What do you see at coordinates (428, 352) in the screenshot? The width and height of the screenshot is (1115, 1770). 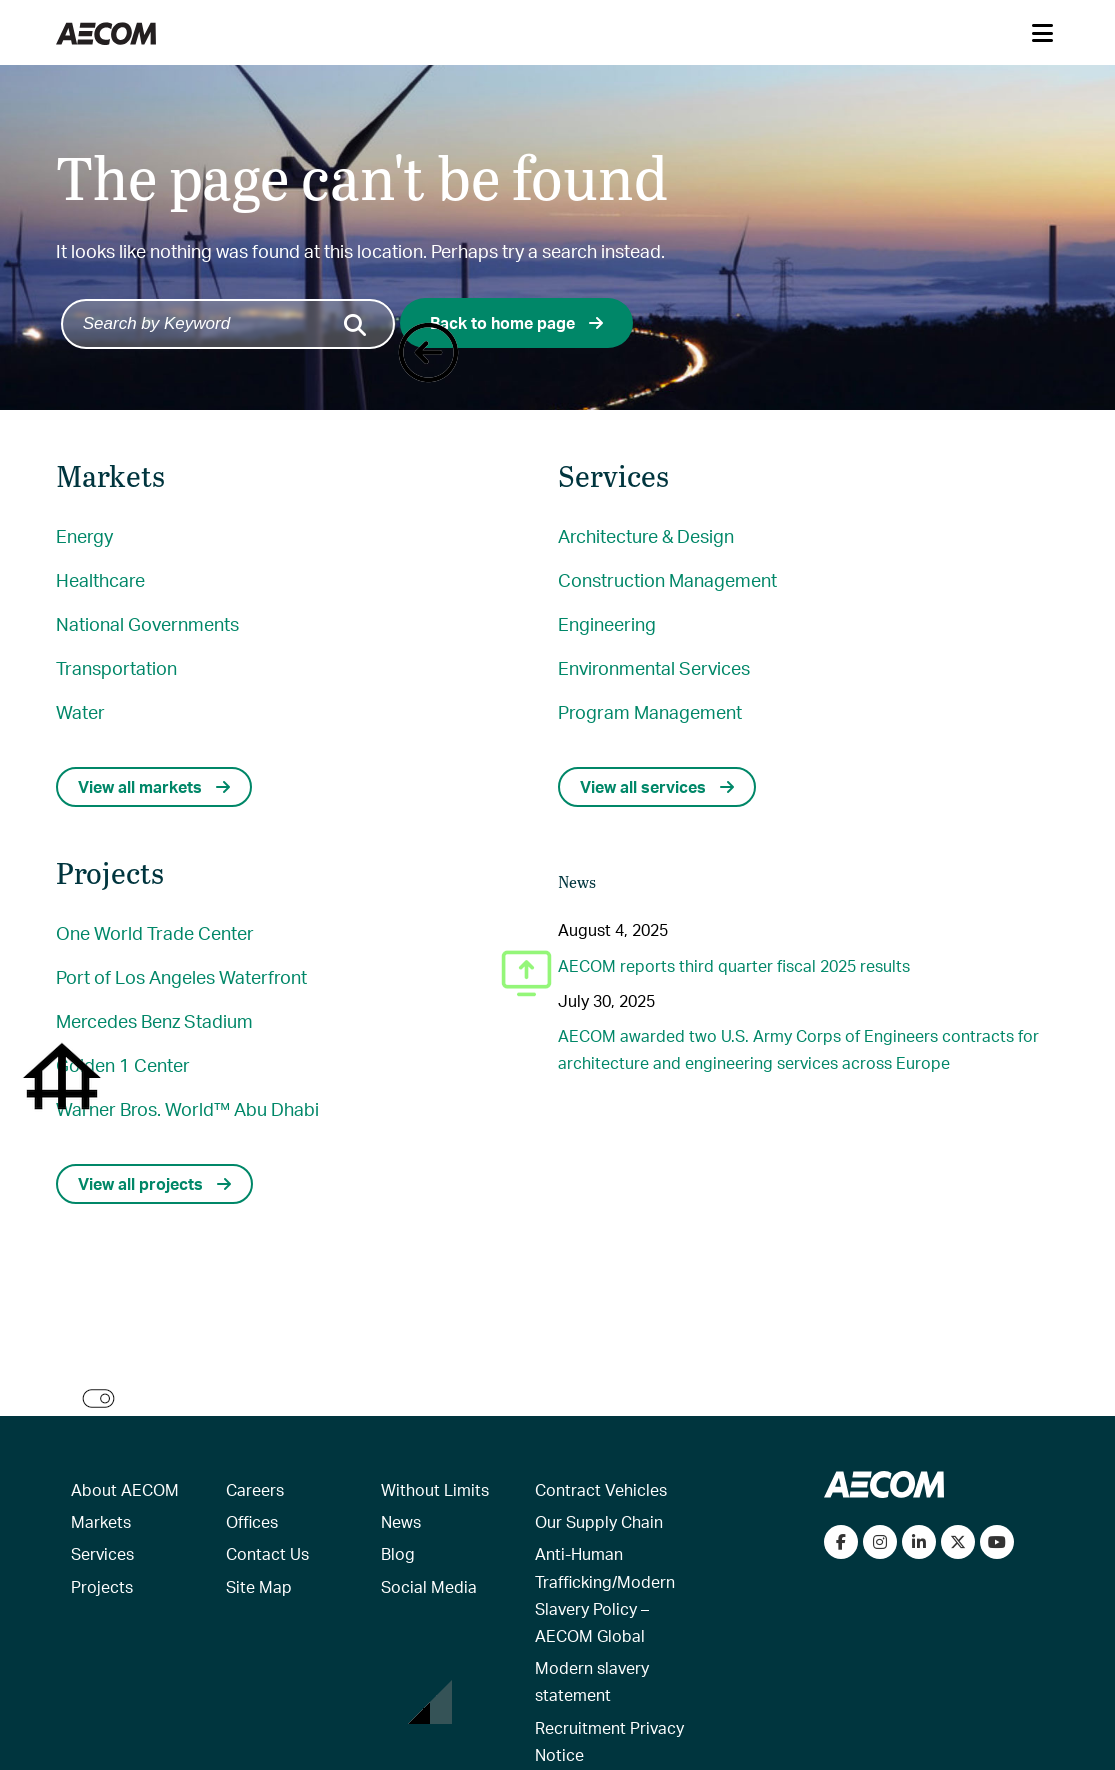 I see `go back to the previous screen` at bounding box center [428, 352].